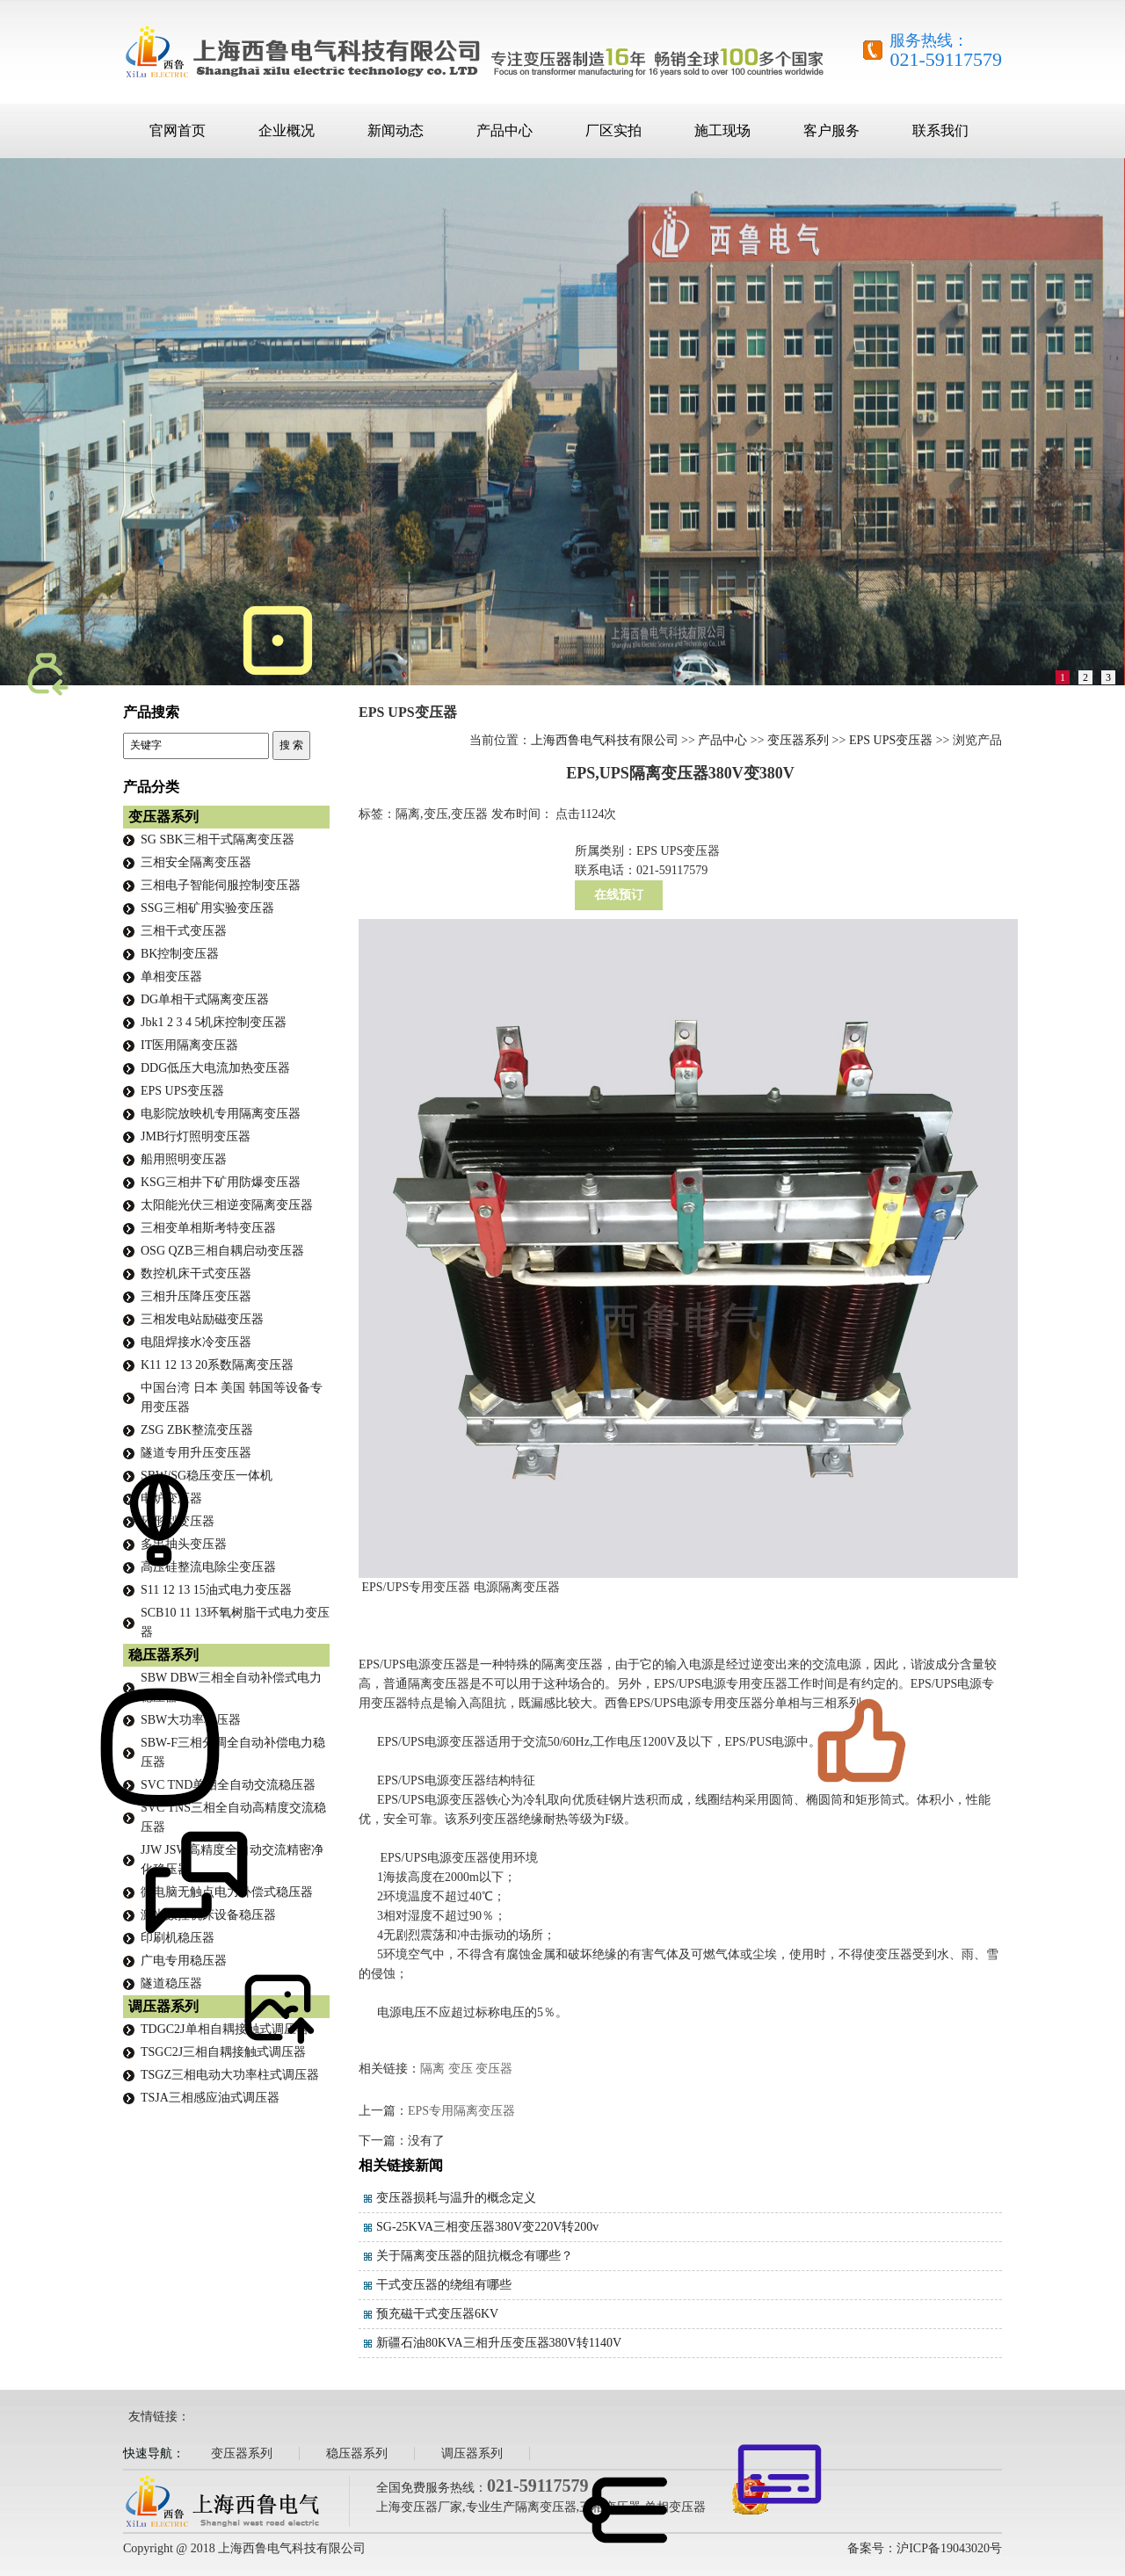 This screenshot has height=2576, width=1125. Describe the element at coordinates (159, 1520) in the screenshot. I see `access travel or adventure features` at that location.